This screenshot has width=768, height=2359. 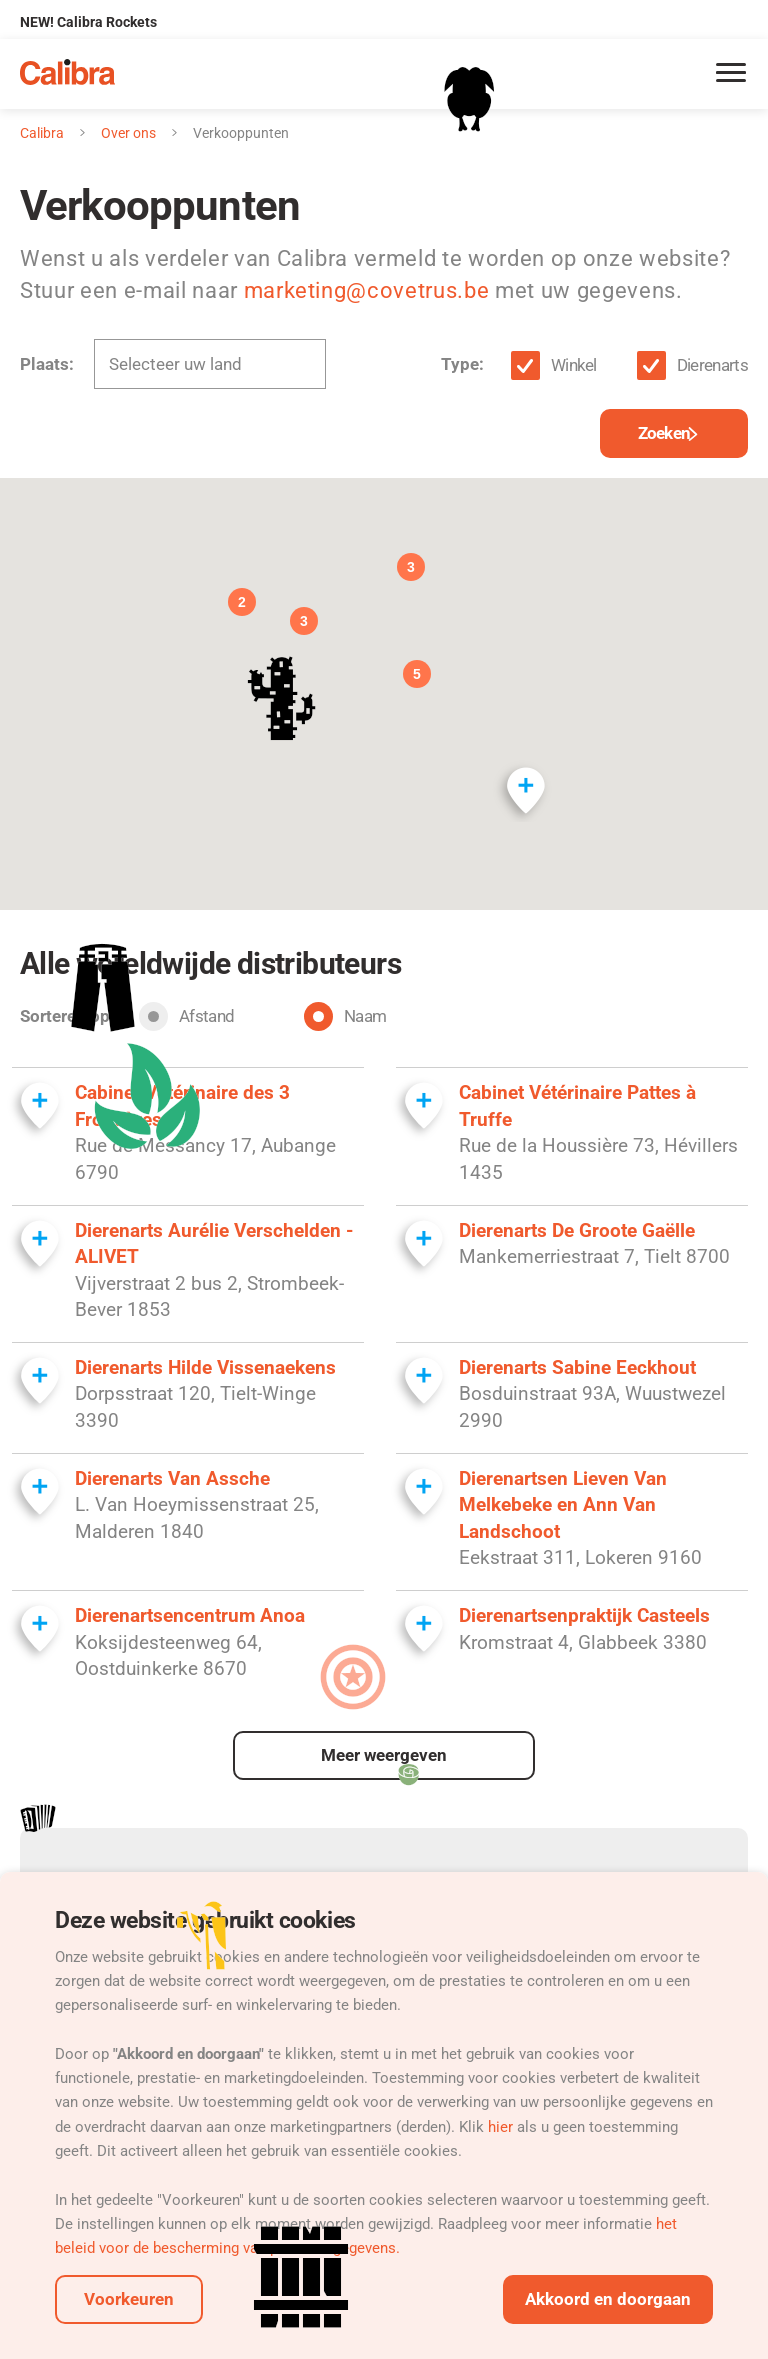 I want to click on desert or arid environment indicator, so click(x=273, y=698).